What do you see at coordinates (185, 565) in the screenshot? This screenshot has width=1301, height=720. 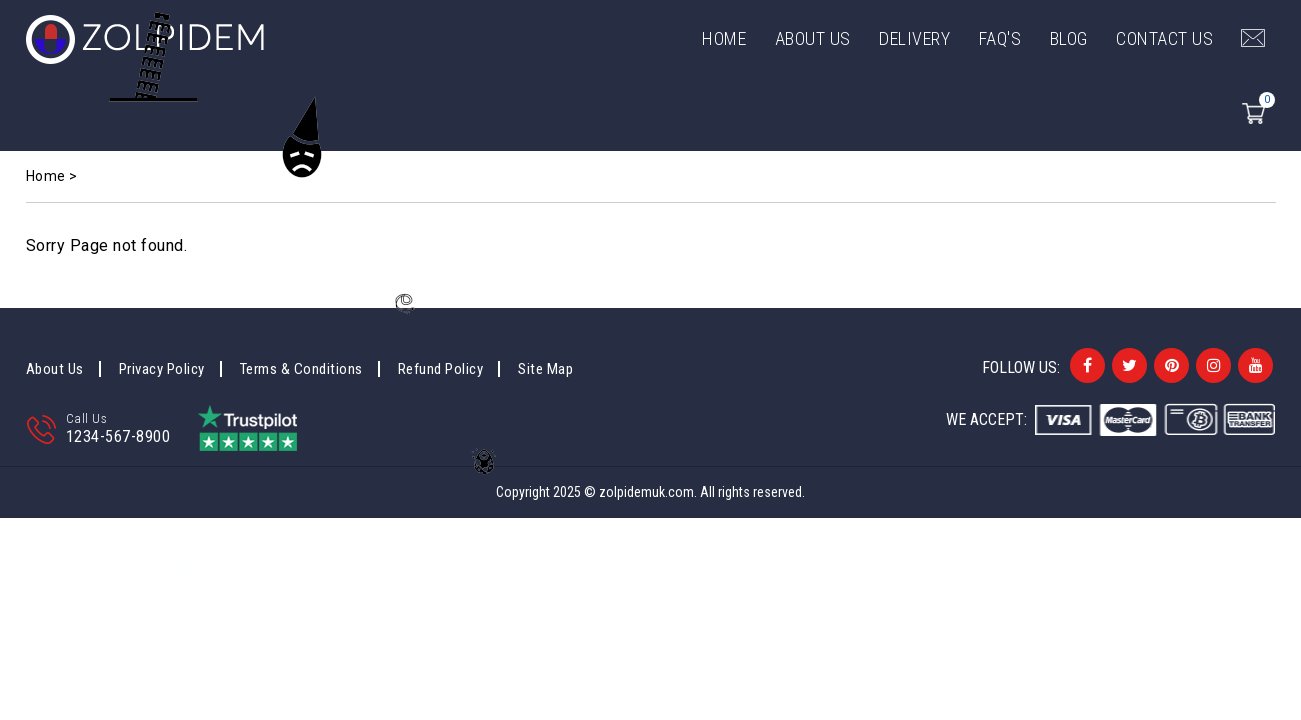 I see `select sword or melee weapon in game` at bounding box center [185, 565].